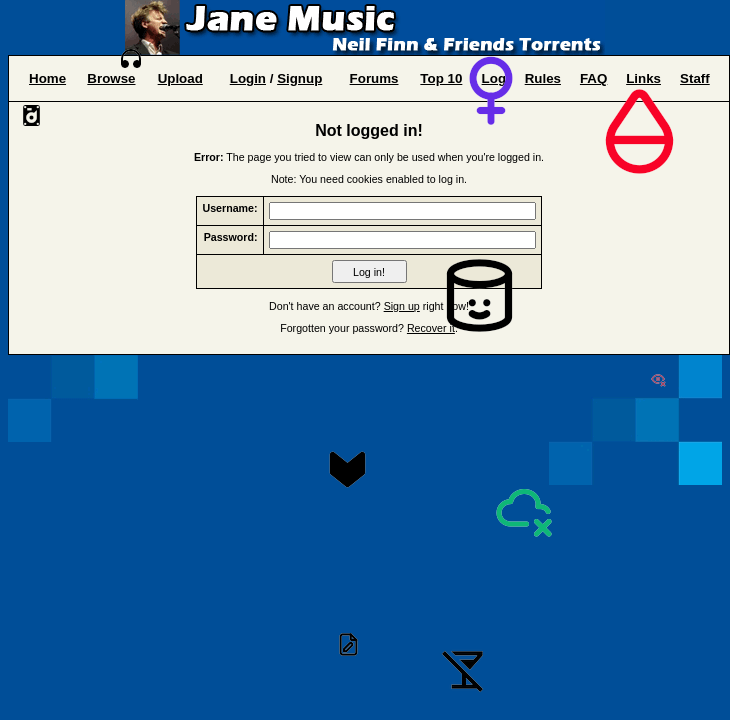  Describe the element at coordinates (348, 644) in the screenshot. I see `edit this document` at that location.